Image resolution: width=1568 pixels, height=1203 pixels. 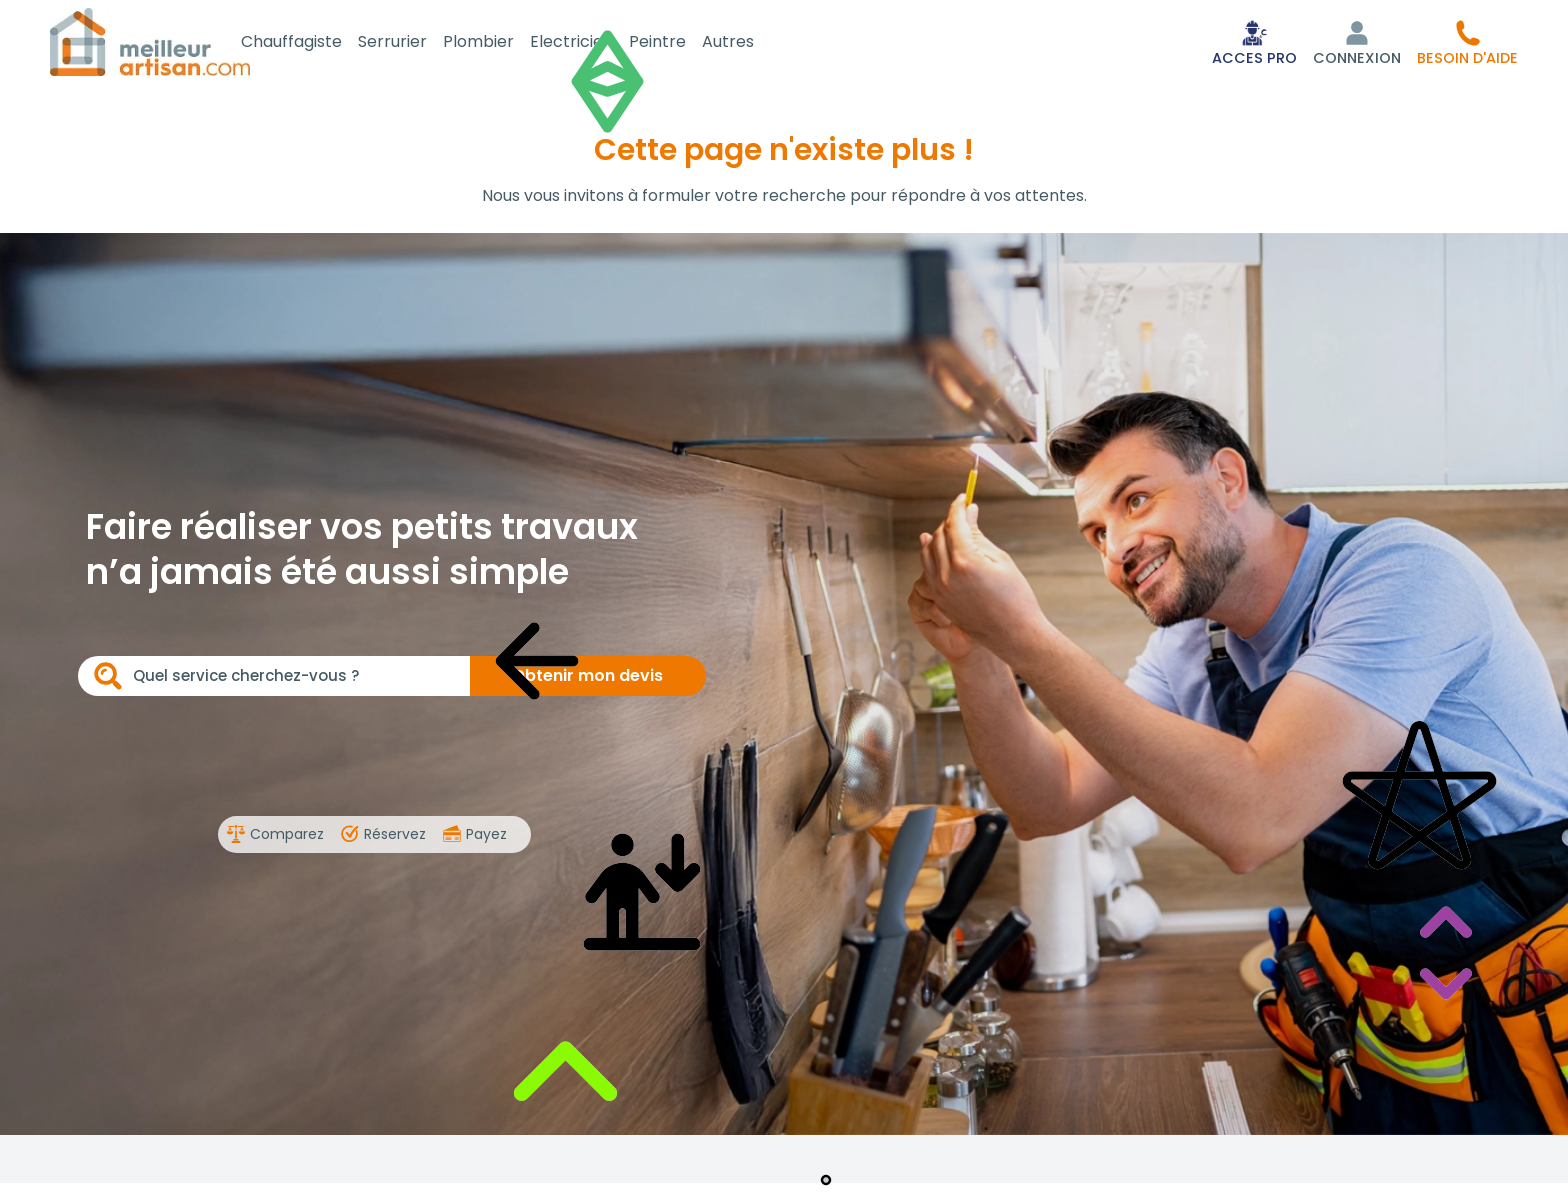 What do you see at coordinates (1446, 953) in the screenshot?
I see `expand or collapse a dropdown menu` at bounding box center [1446, 953].